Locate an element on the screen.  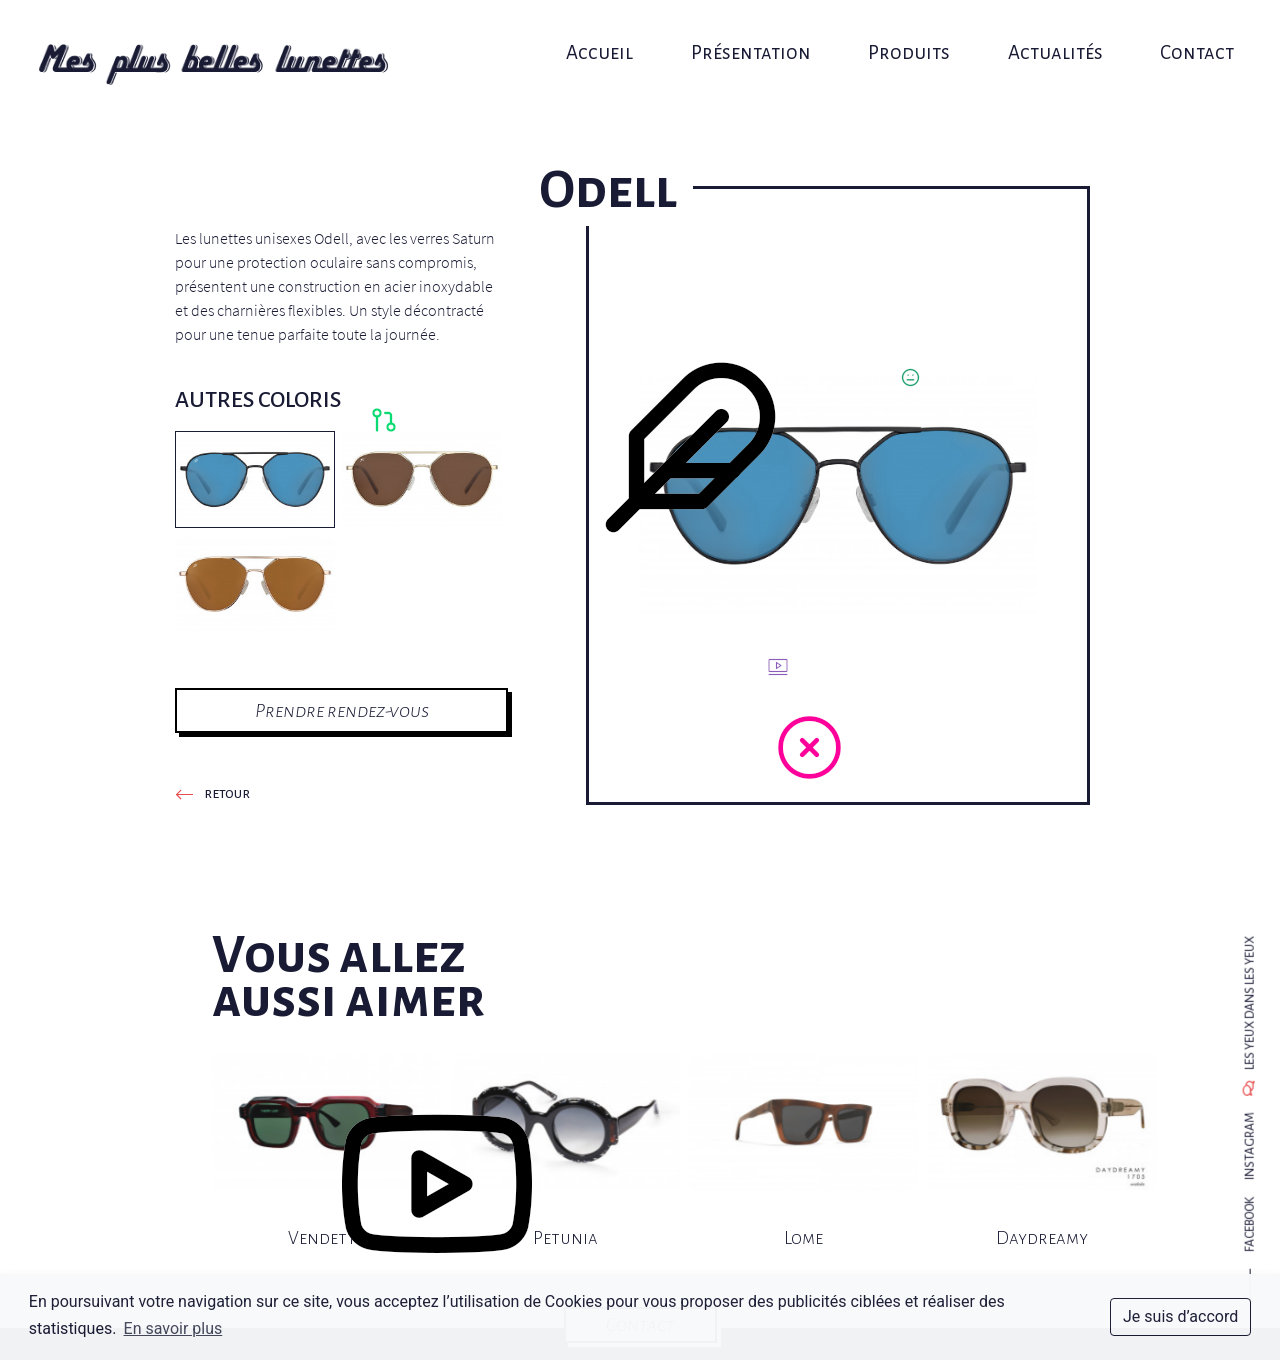
compose a new message or note is located at coordinates (690, 447).